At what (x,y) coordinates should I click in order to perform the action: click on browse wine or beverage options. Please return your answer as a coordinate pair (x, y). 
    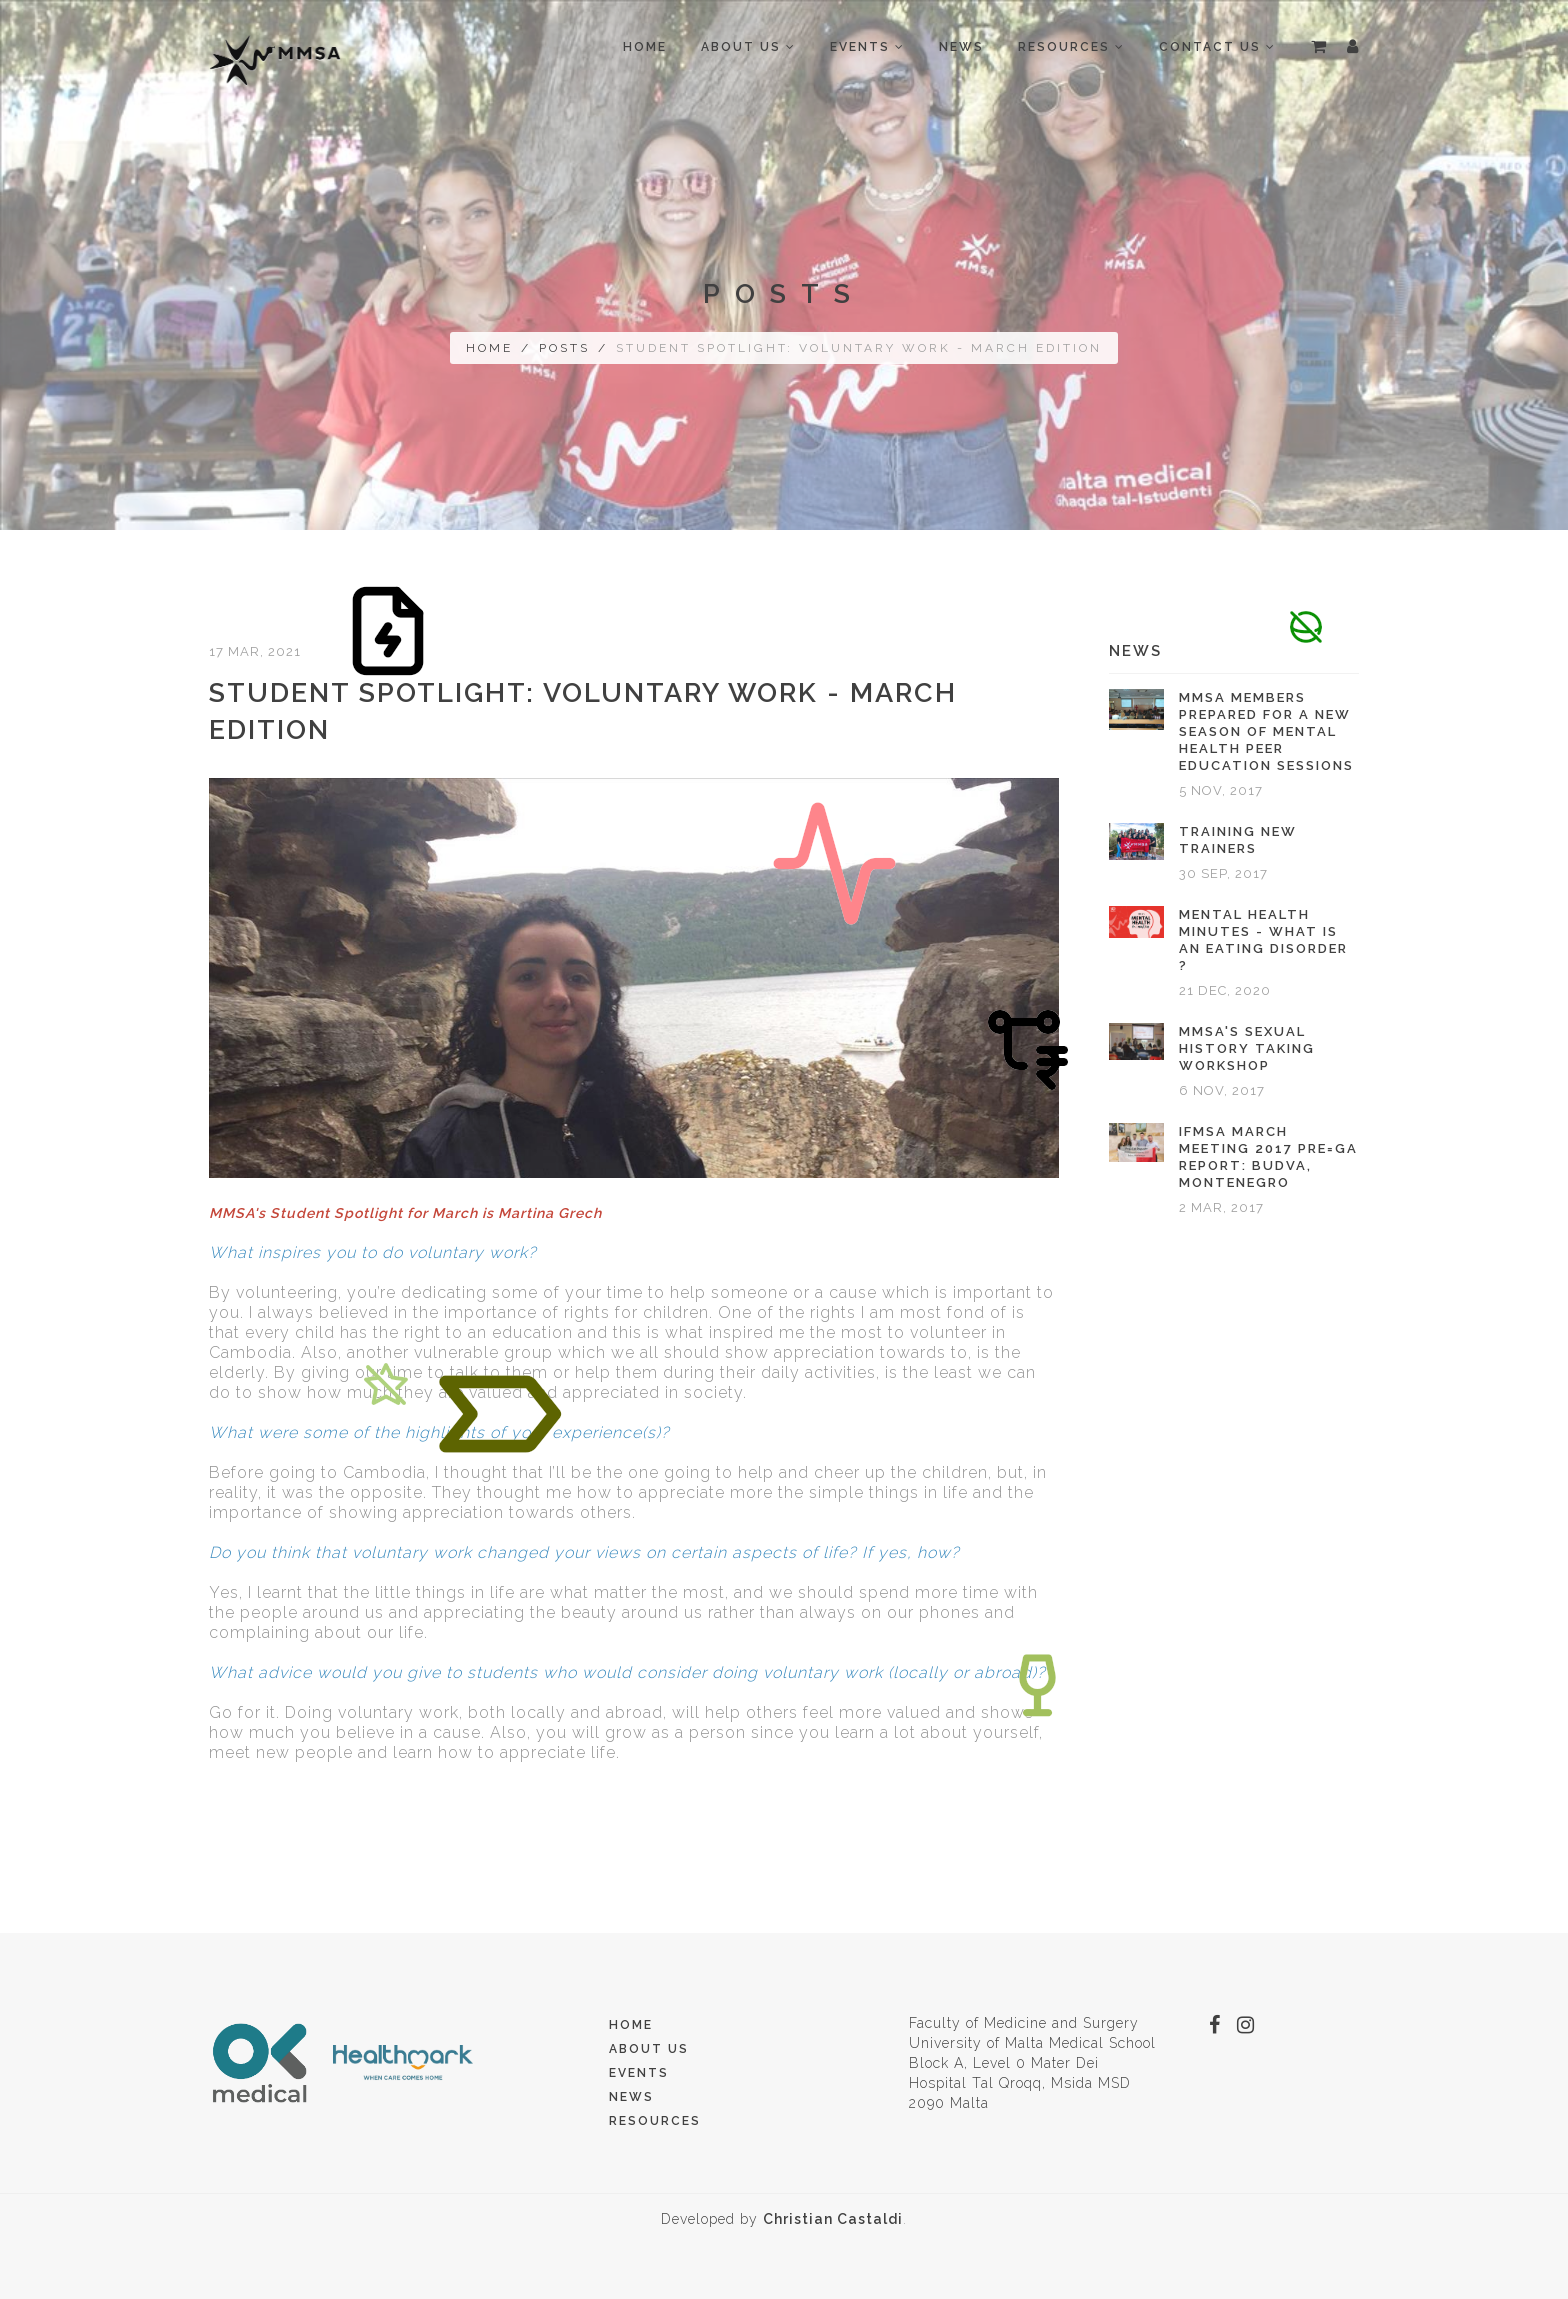
    Looking at the image, I should click on (1037, 1683).